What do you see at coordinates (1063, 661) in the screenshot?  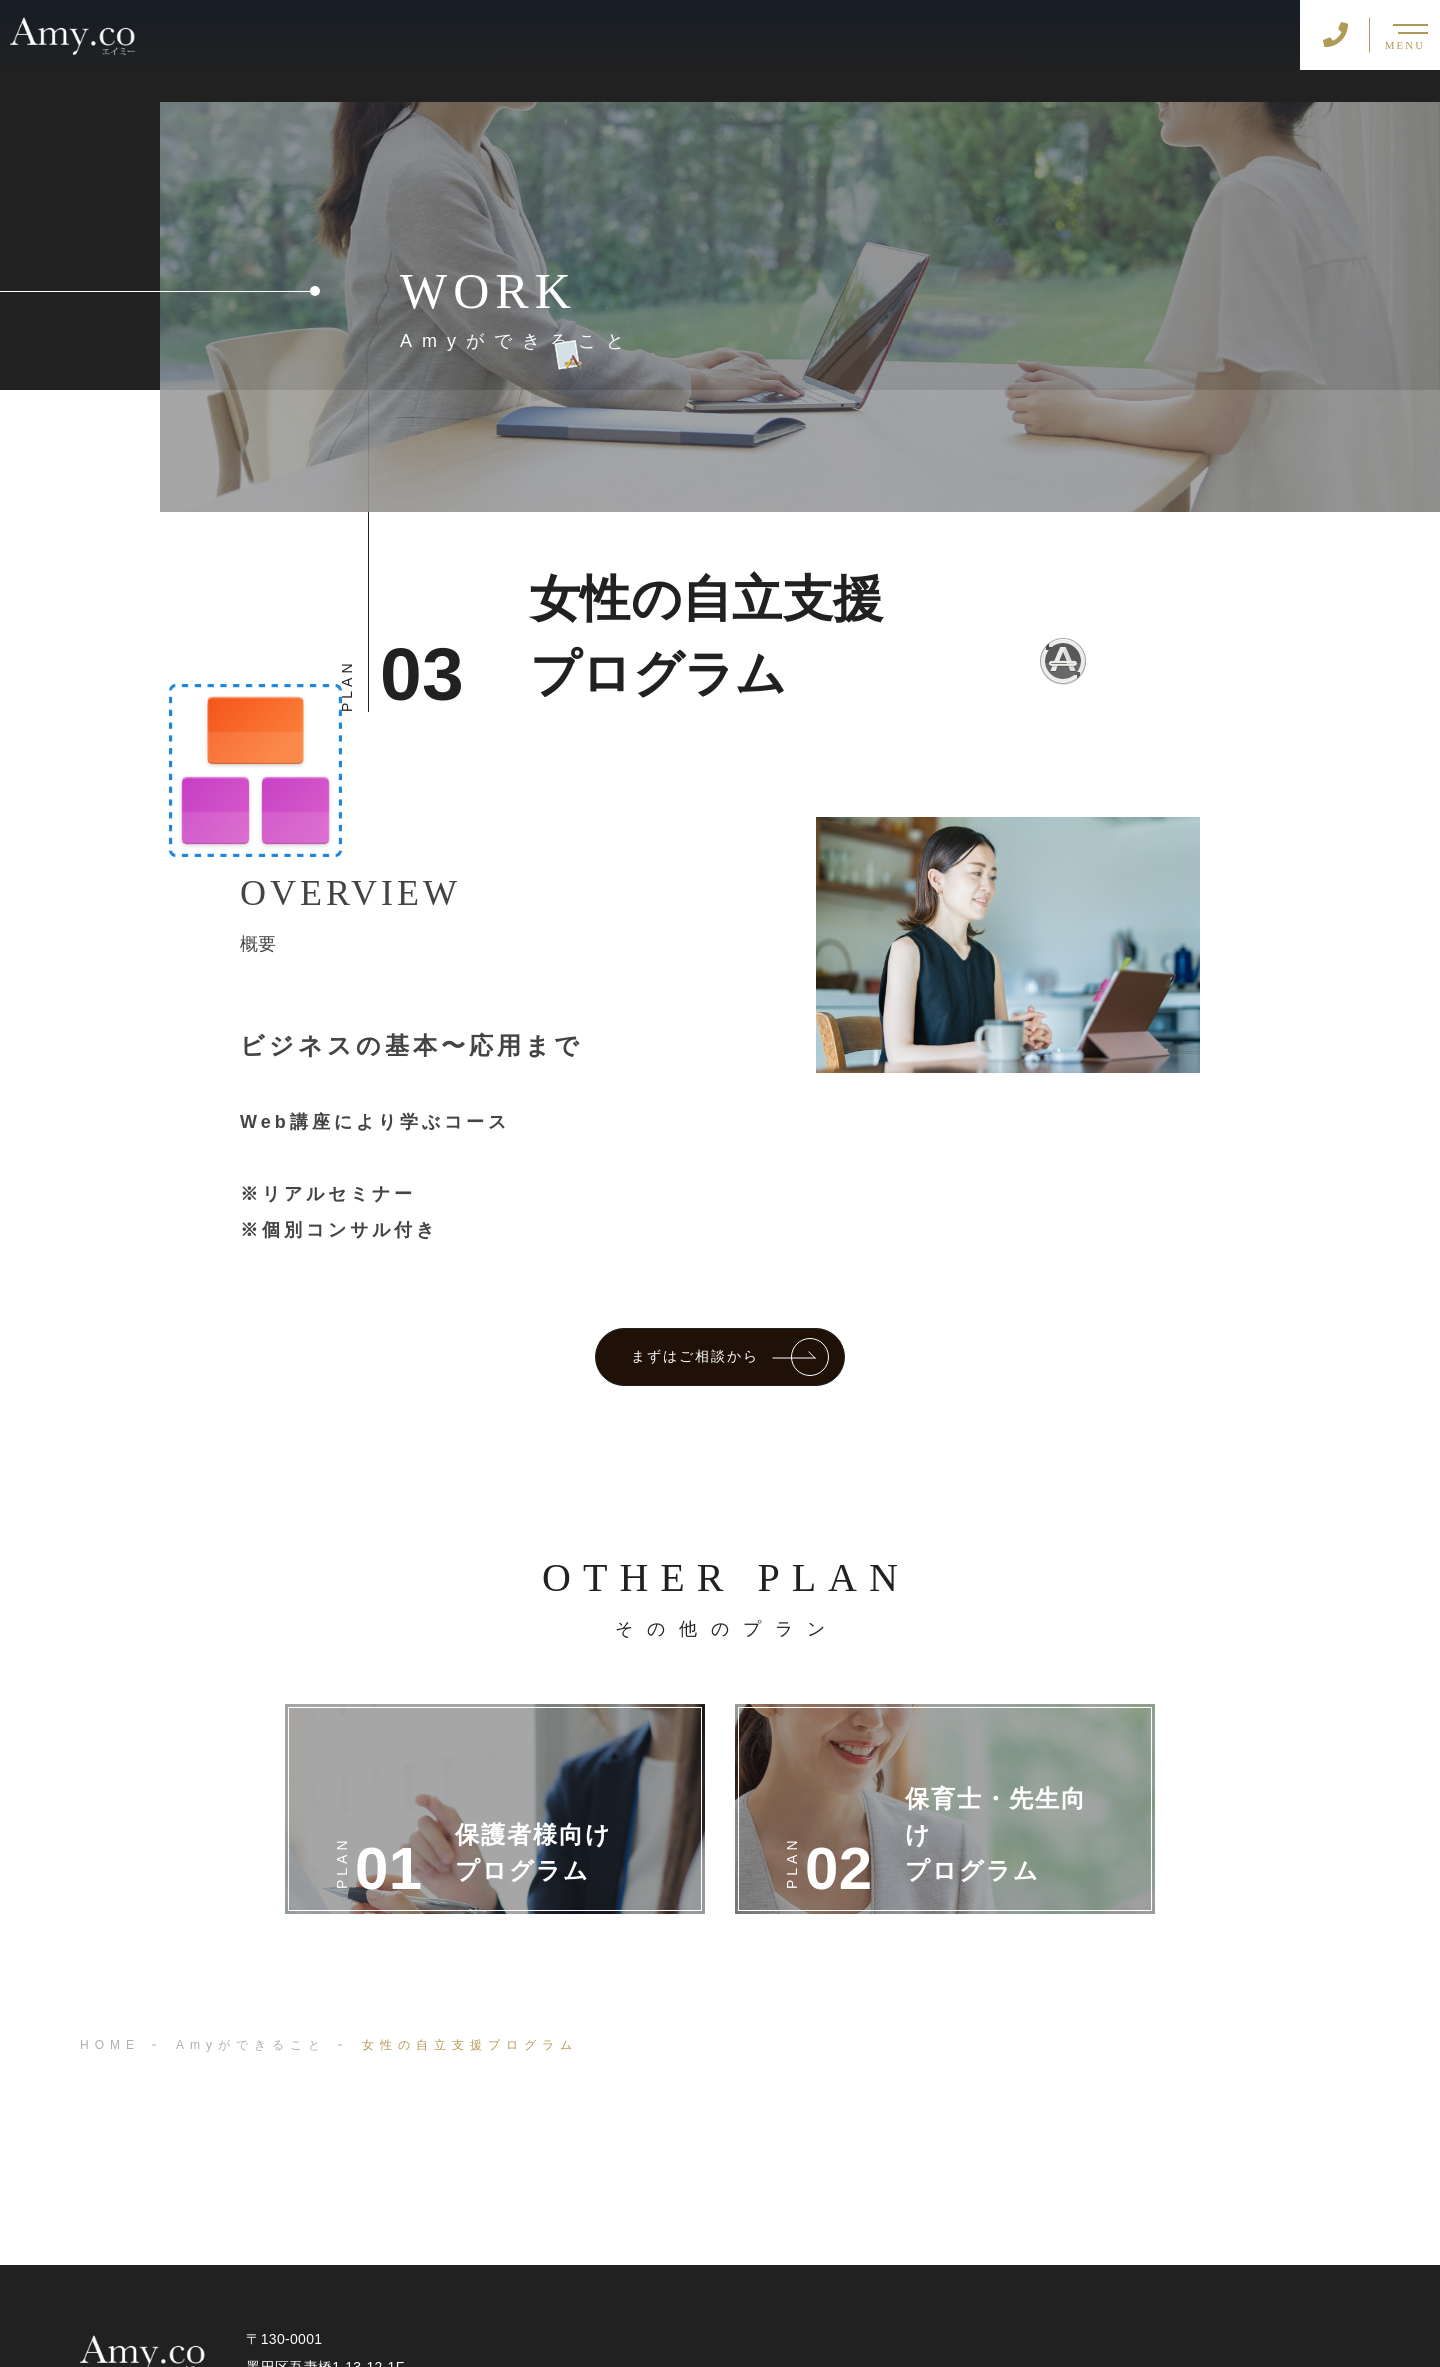 I see `open the software updater application` at bounding box center [1063, 661].